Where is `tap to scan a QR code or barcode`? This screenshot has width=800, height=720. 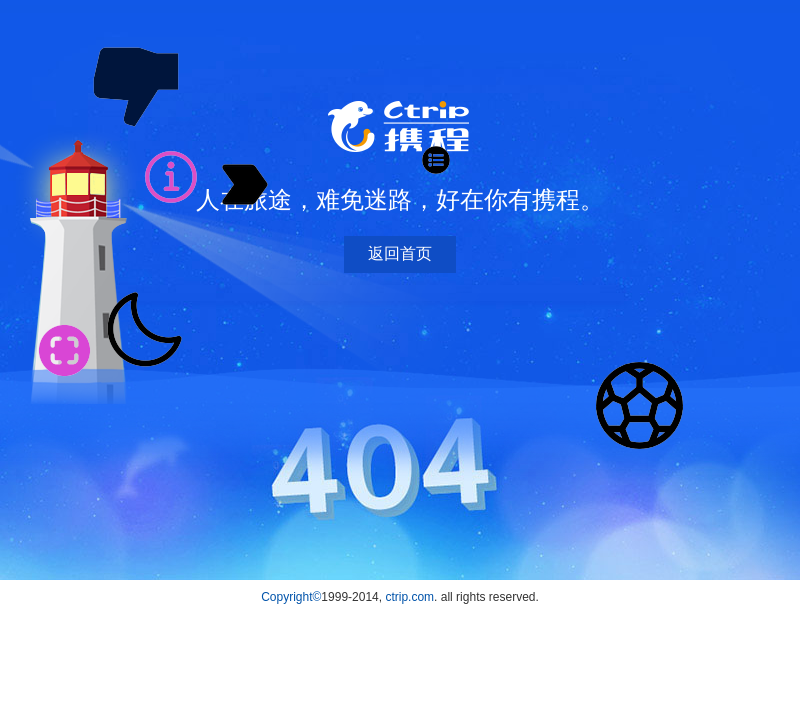
tap to scan a QR code or barcode is located at coordinates (64, 350).